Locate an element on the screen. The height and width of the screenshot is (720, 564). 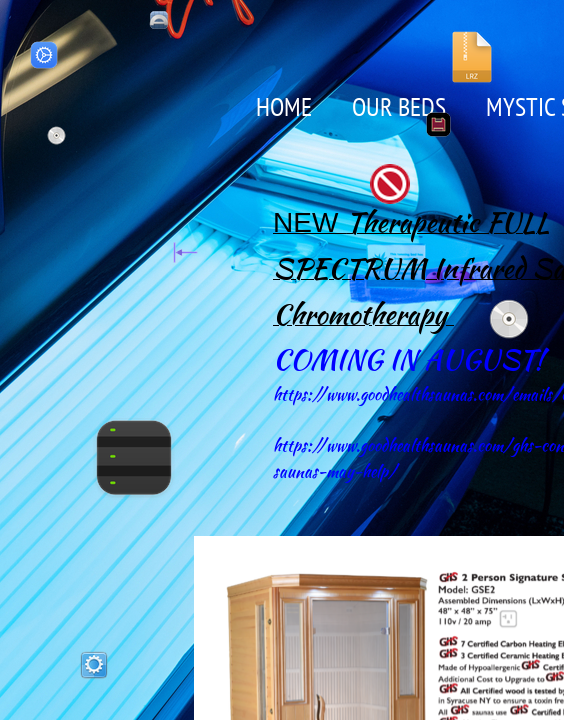
go to the first item in a list or sequence is located at coordinates (185, 252).